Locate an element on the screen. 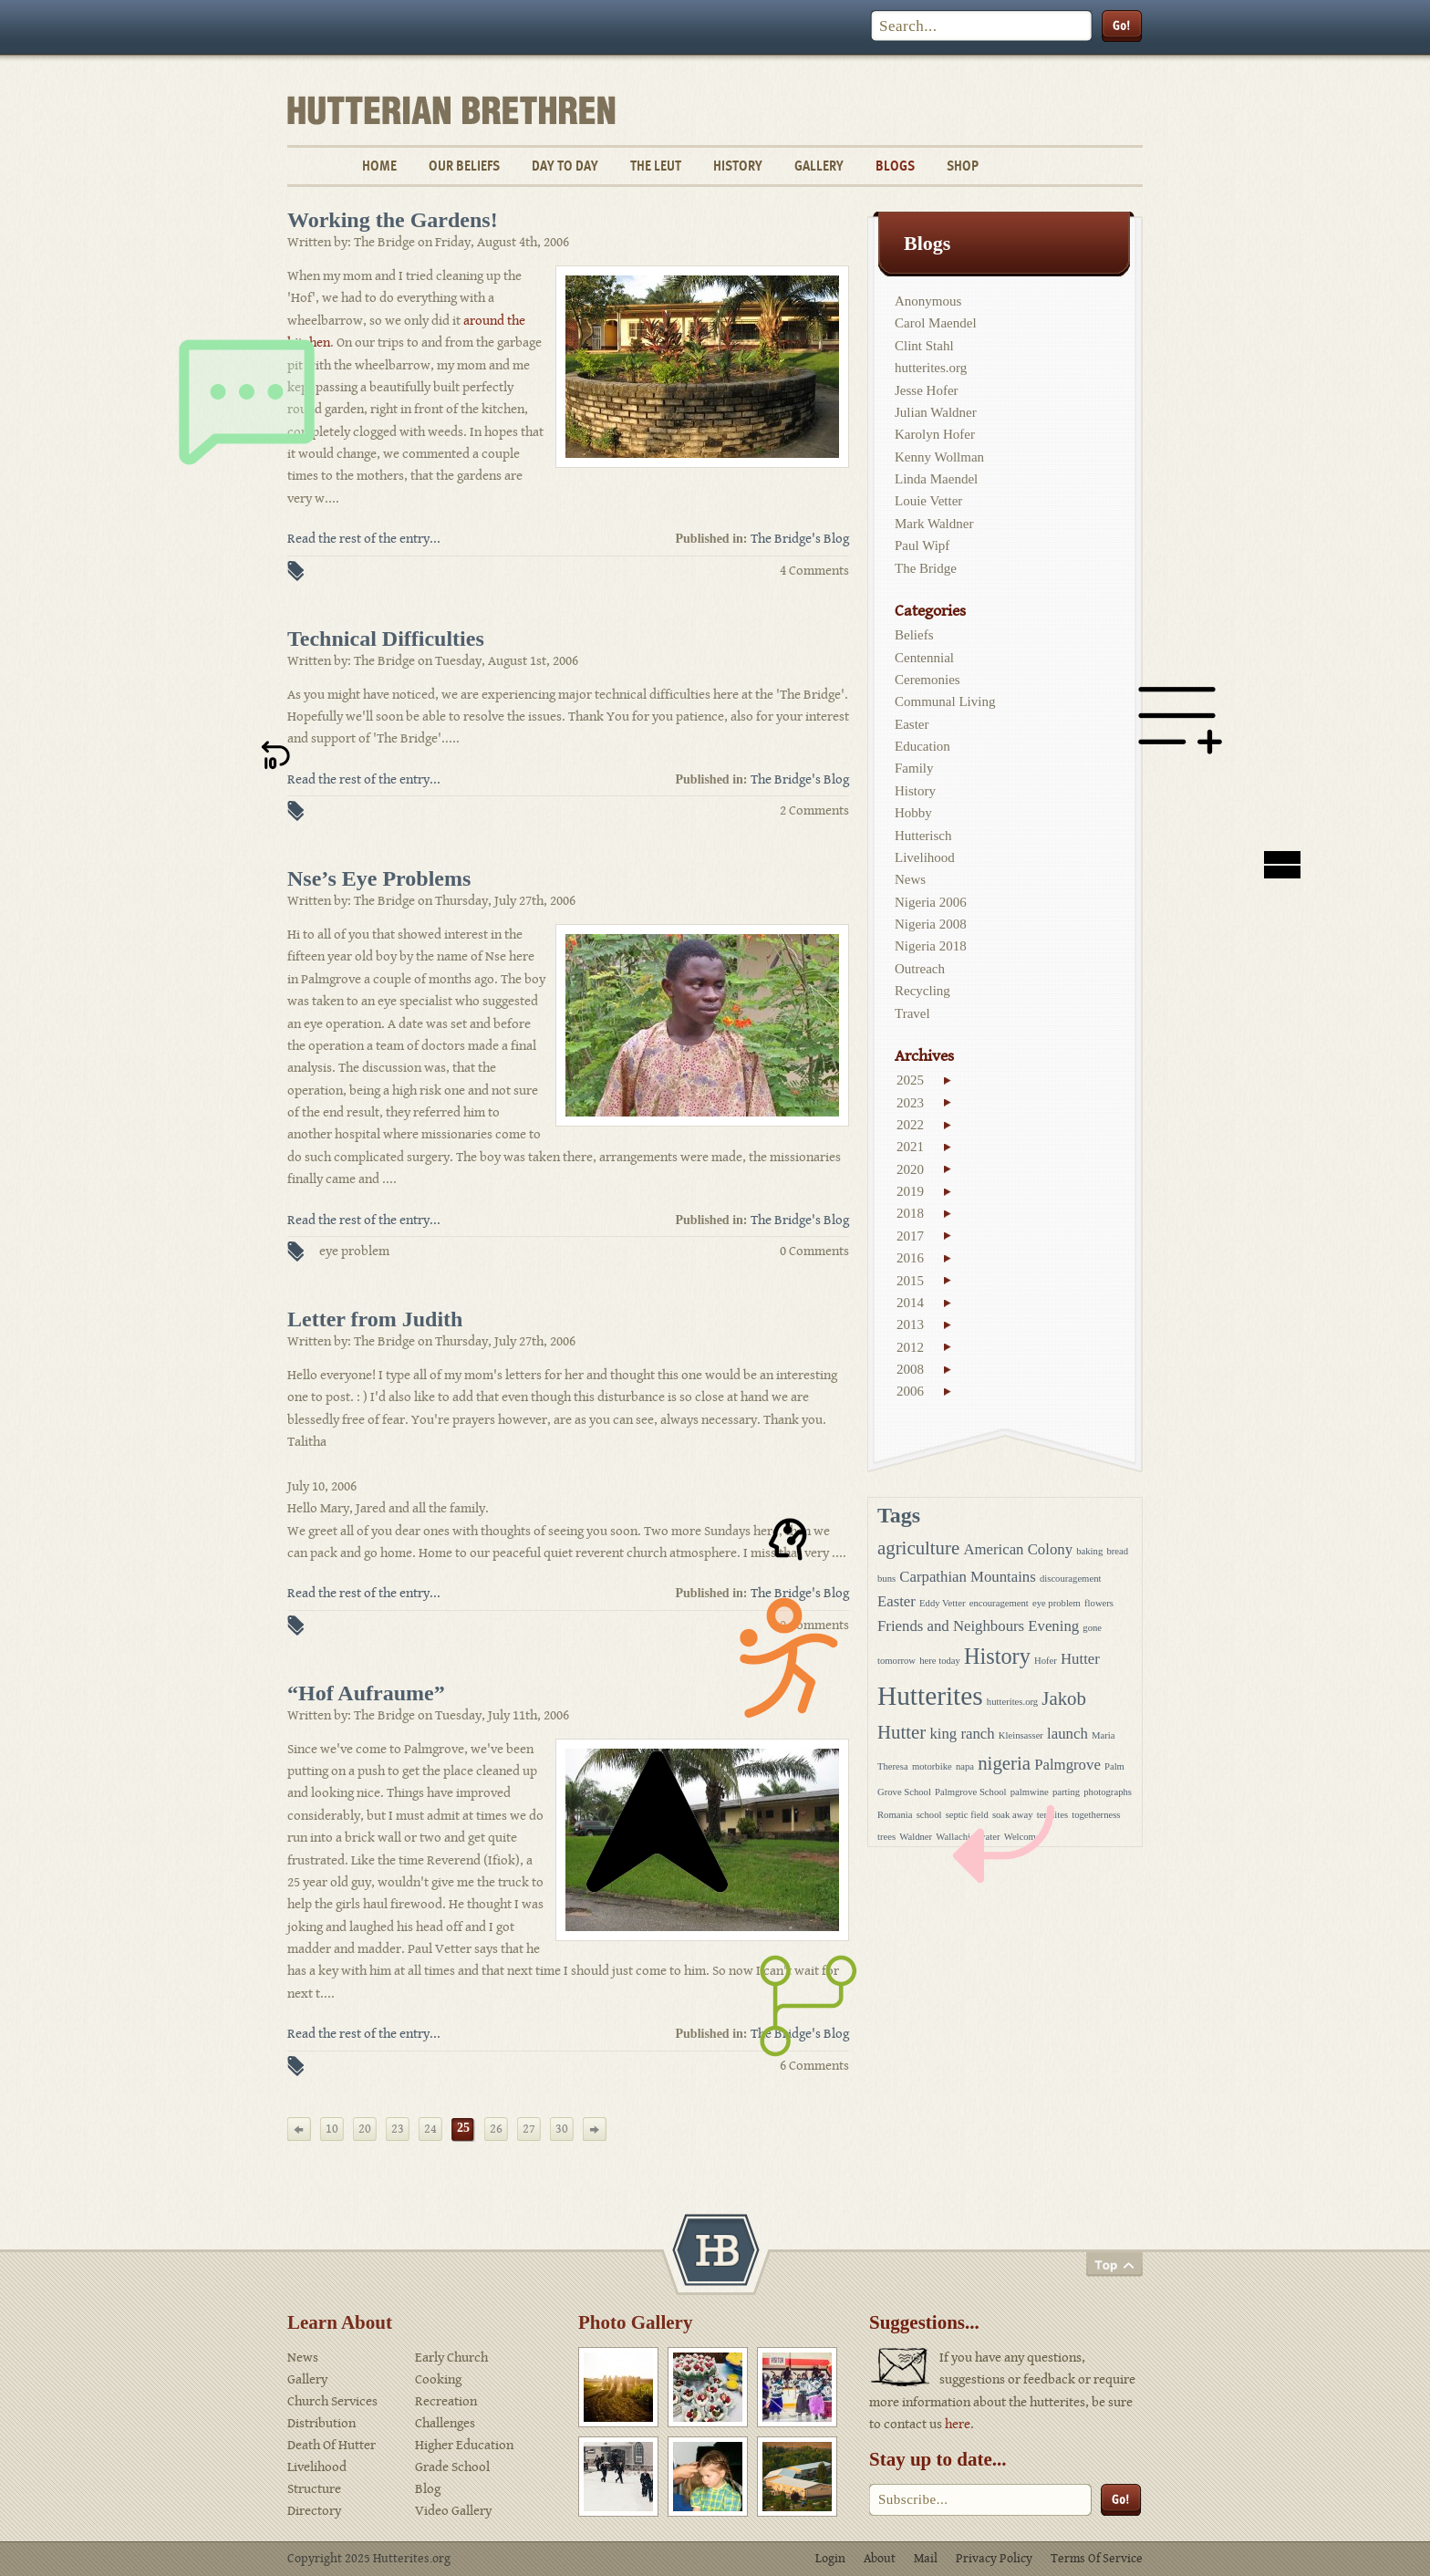  switch to stream or list view is located at coordinates (1281, 866).